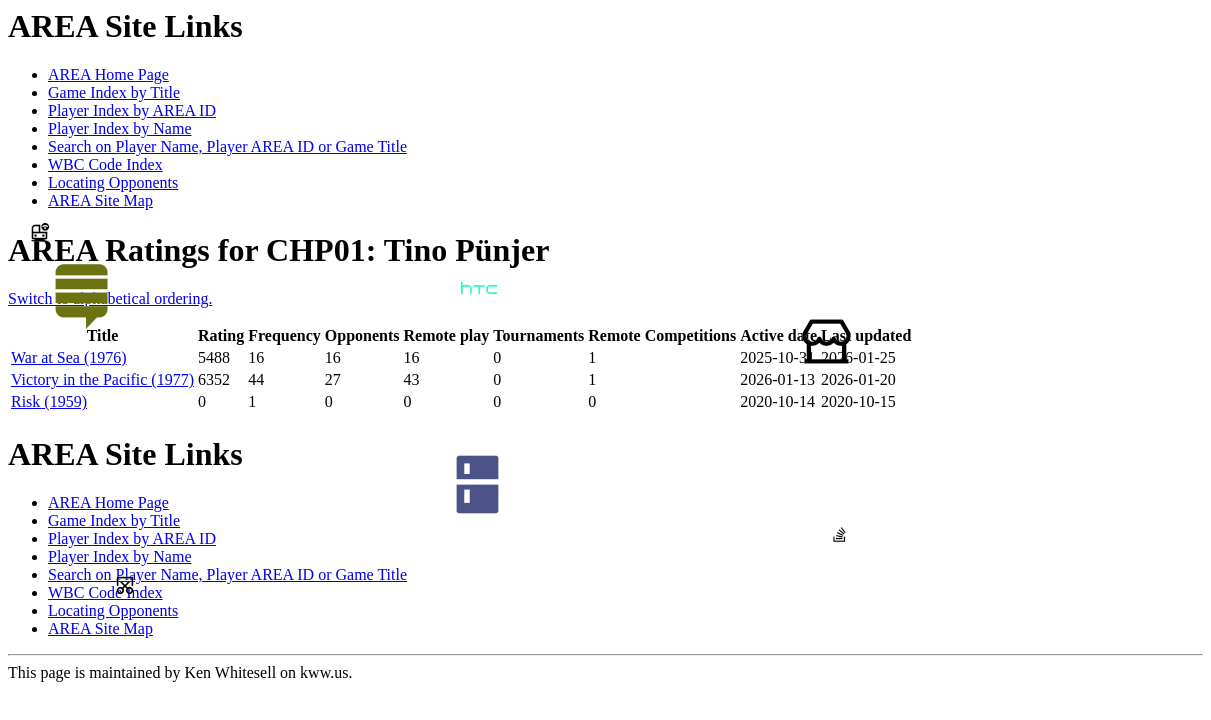  I want to click on visit stack overflow website, so click(839, 534).